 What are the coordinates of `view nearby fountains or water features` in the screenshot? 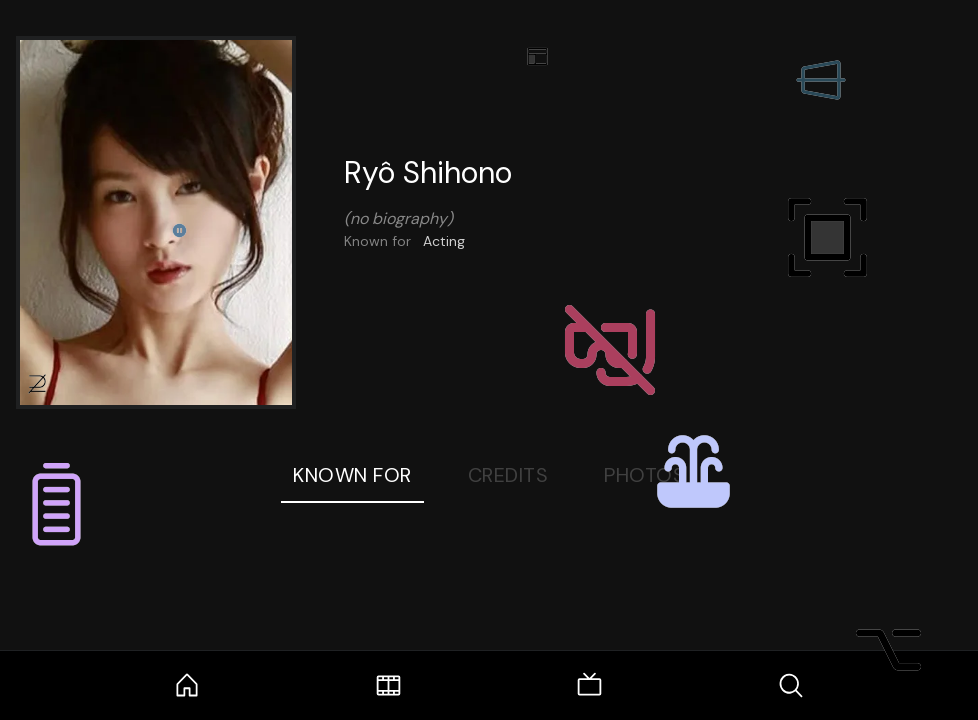 It's located at (693, 471).